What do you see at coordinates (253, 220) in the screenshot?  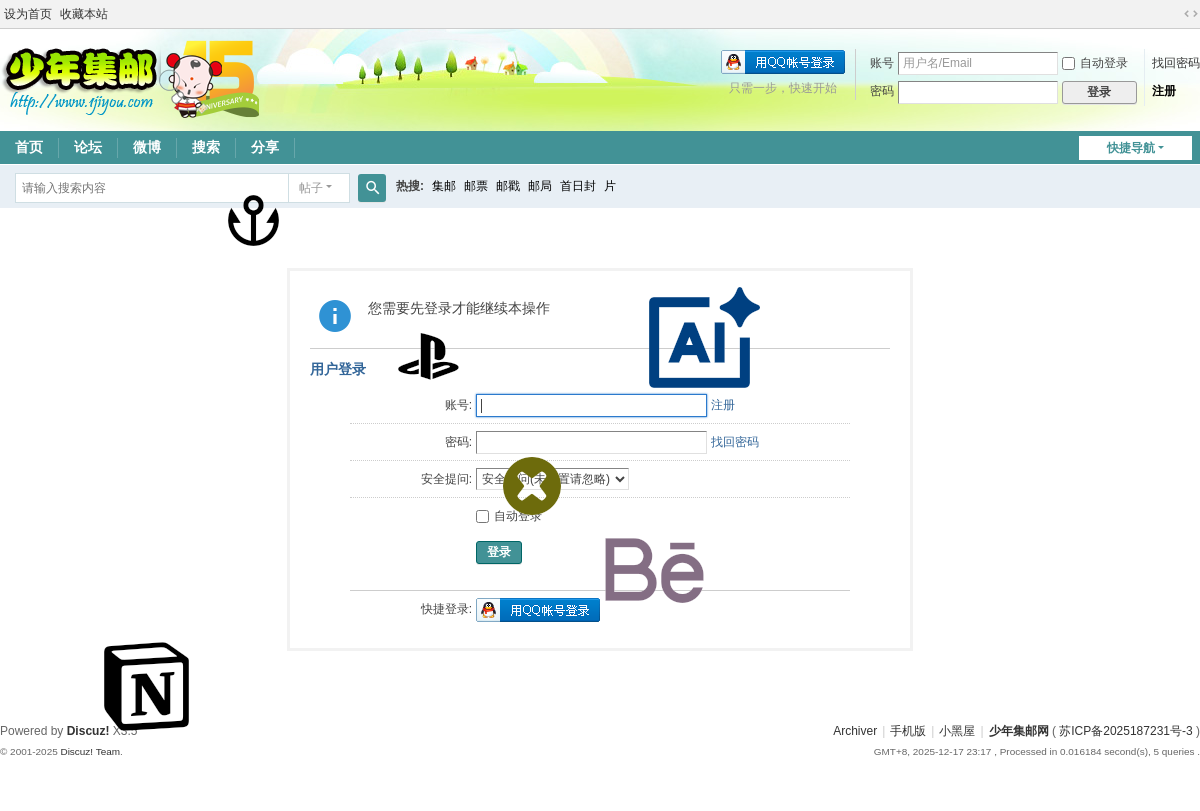 I see `access marina or harbor locations` at bounding box center [253, 220].